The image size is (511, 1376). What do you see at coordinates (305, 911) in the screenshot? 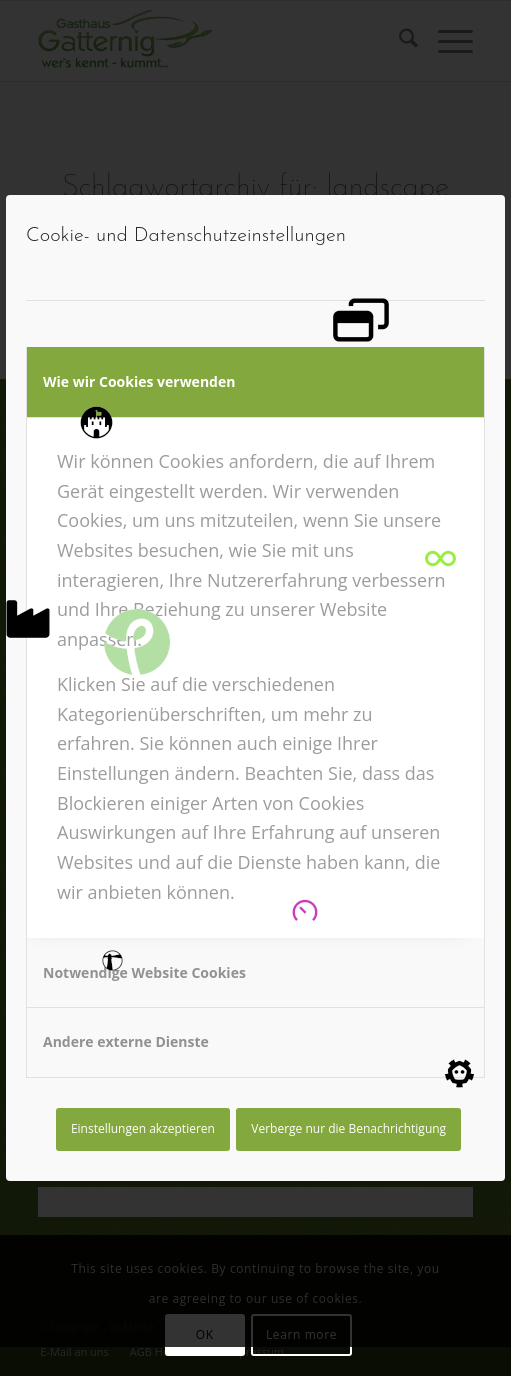
I see `reduce playback speed` at bounding box center [305, 911].